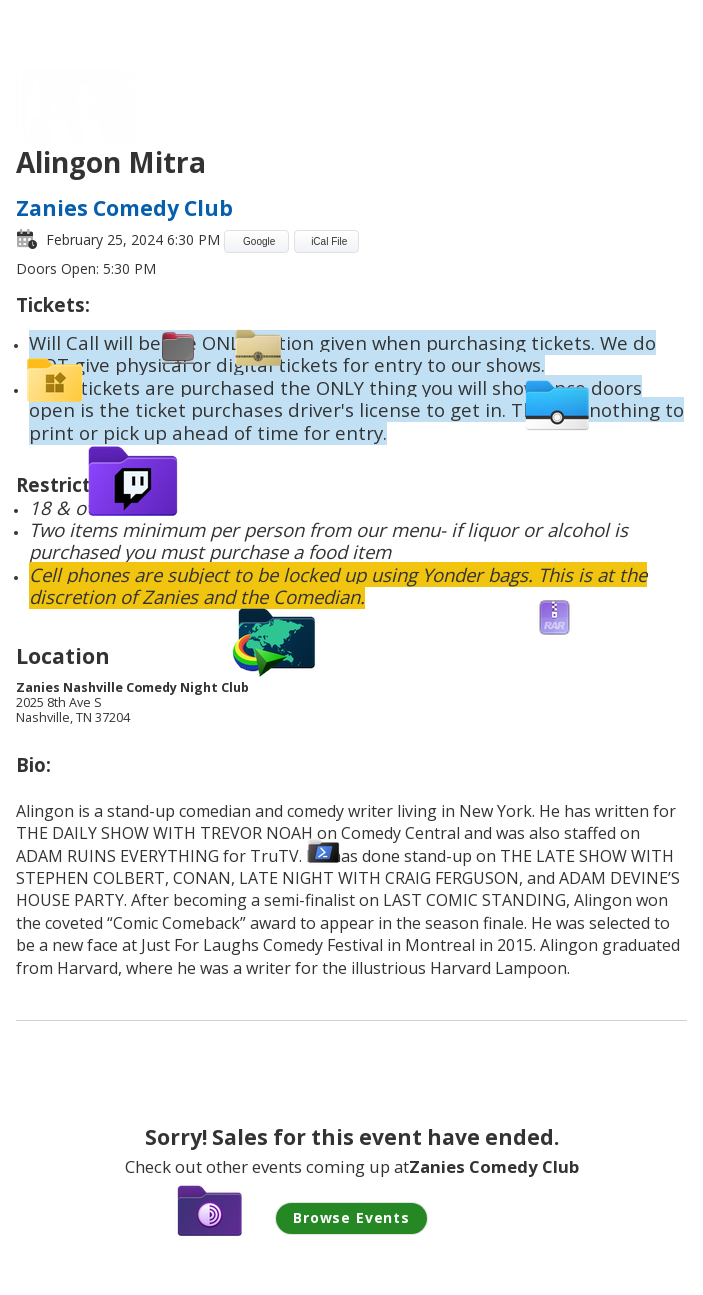 Image resolution: width=703 pixels, height=1295 pixels. I want to click on open internet download manager files folder, so click(276, 640).